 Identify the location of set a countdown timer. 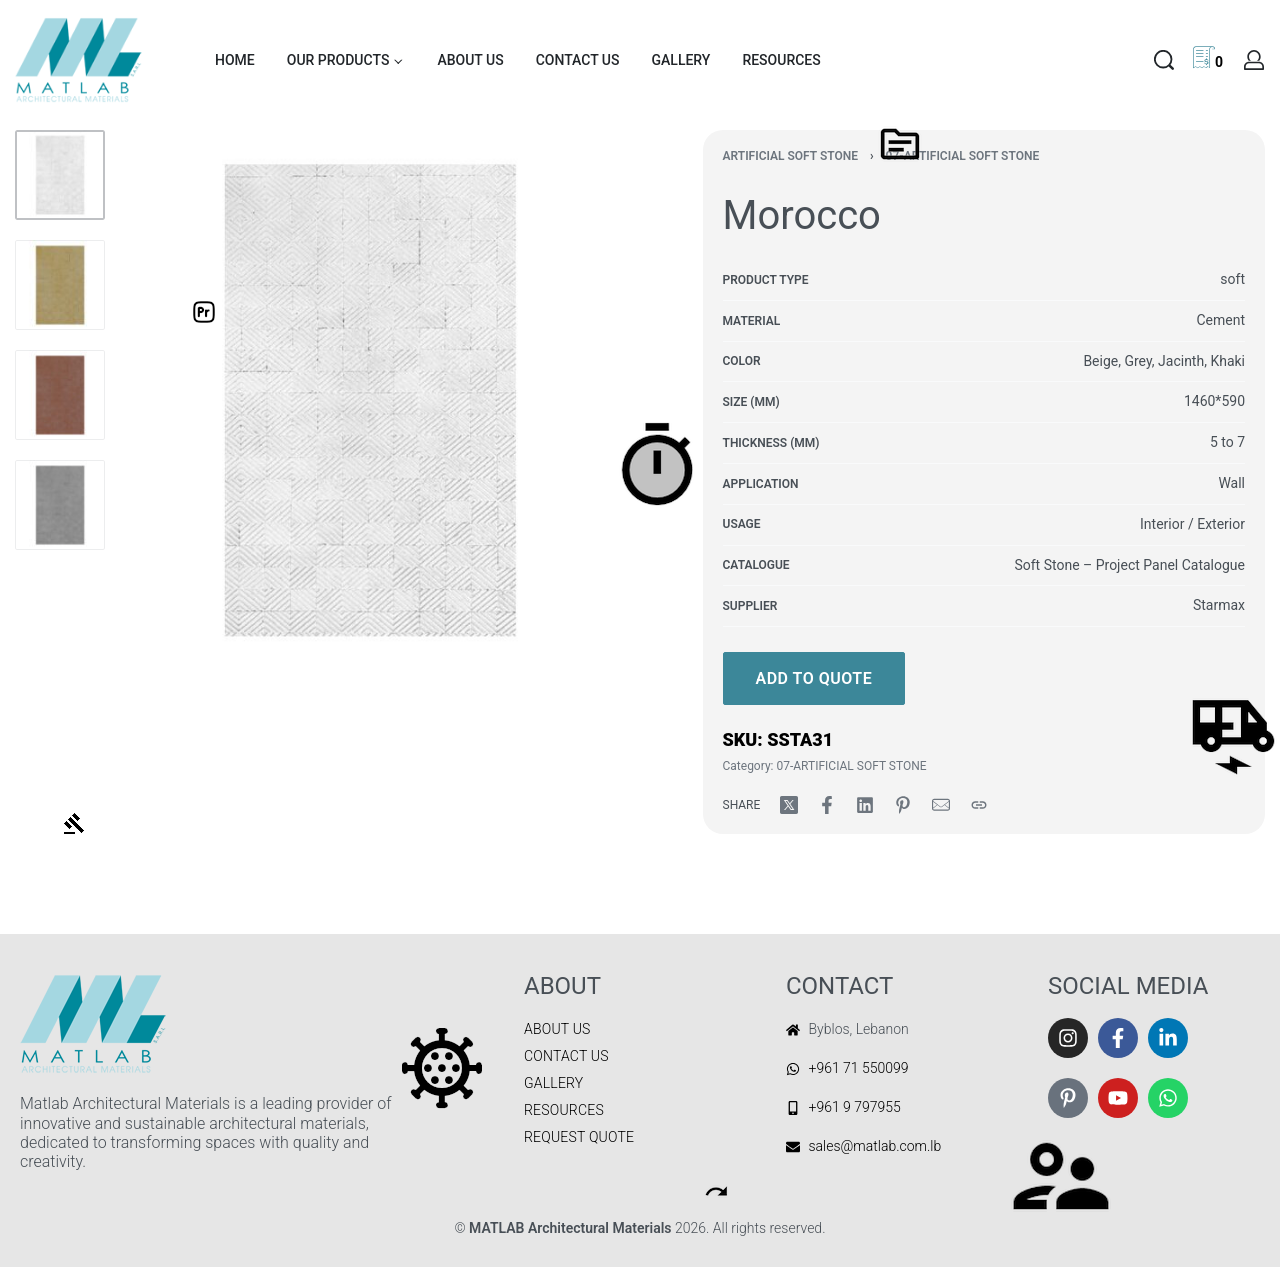
(657, 466).